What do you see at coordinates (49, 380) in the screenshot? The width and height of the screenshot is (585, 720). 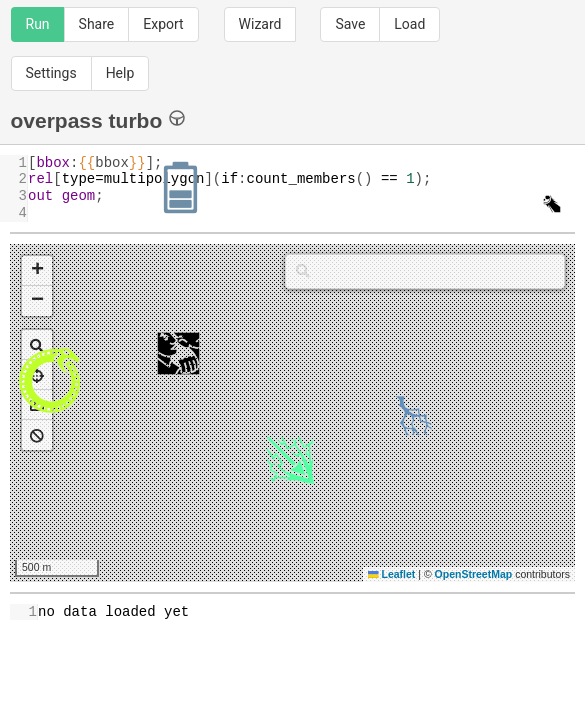 I see `indicates infinite loop or cyclical process` at bounding box center [49, 380].